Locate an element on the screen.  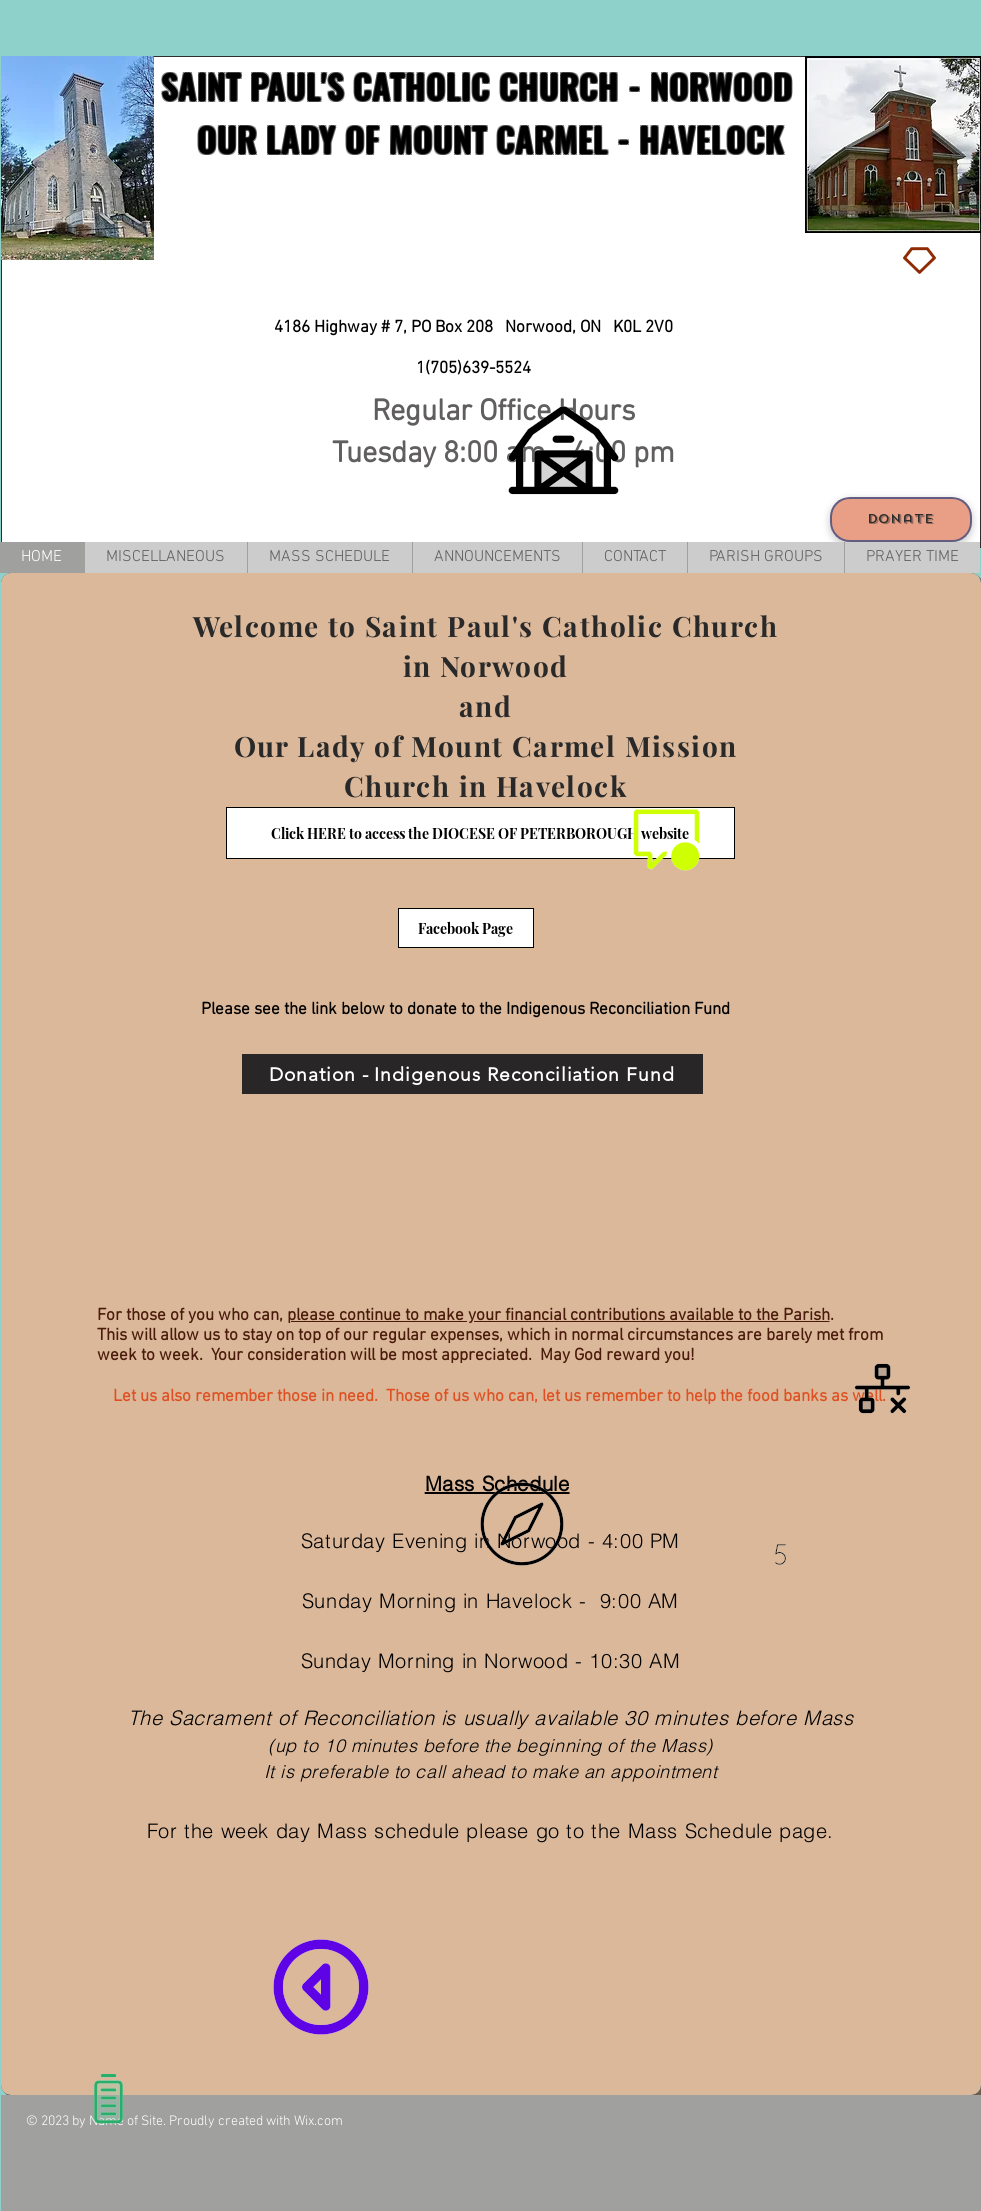
access farm or agricultural settings is located at coordinates (563, 457).